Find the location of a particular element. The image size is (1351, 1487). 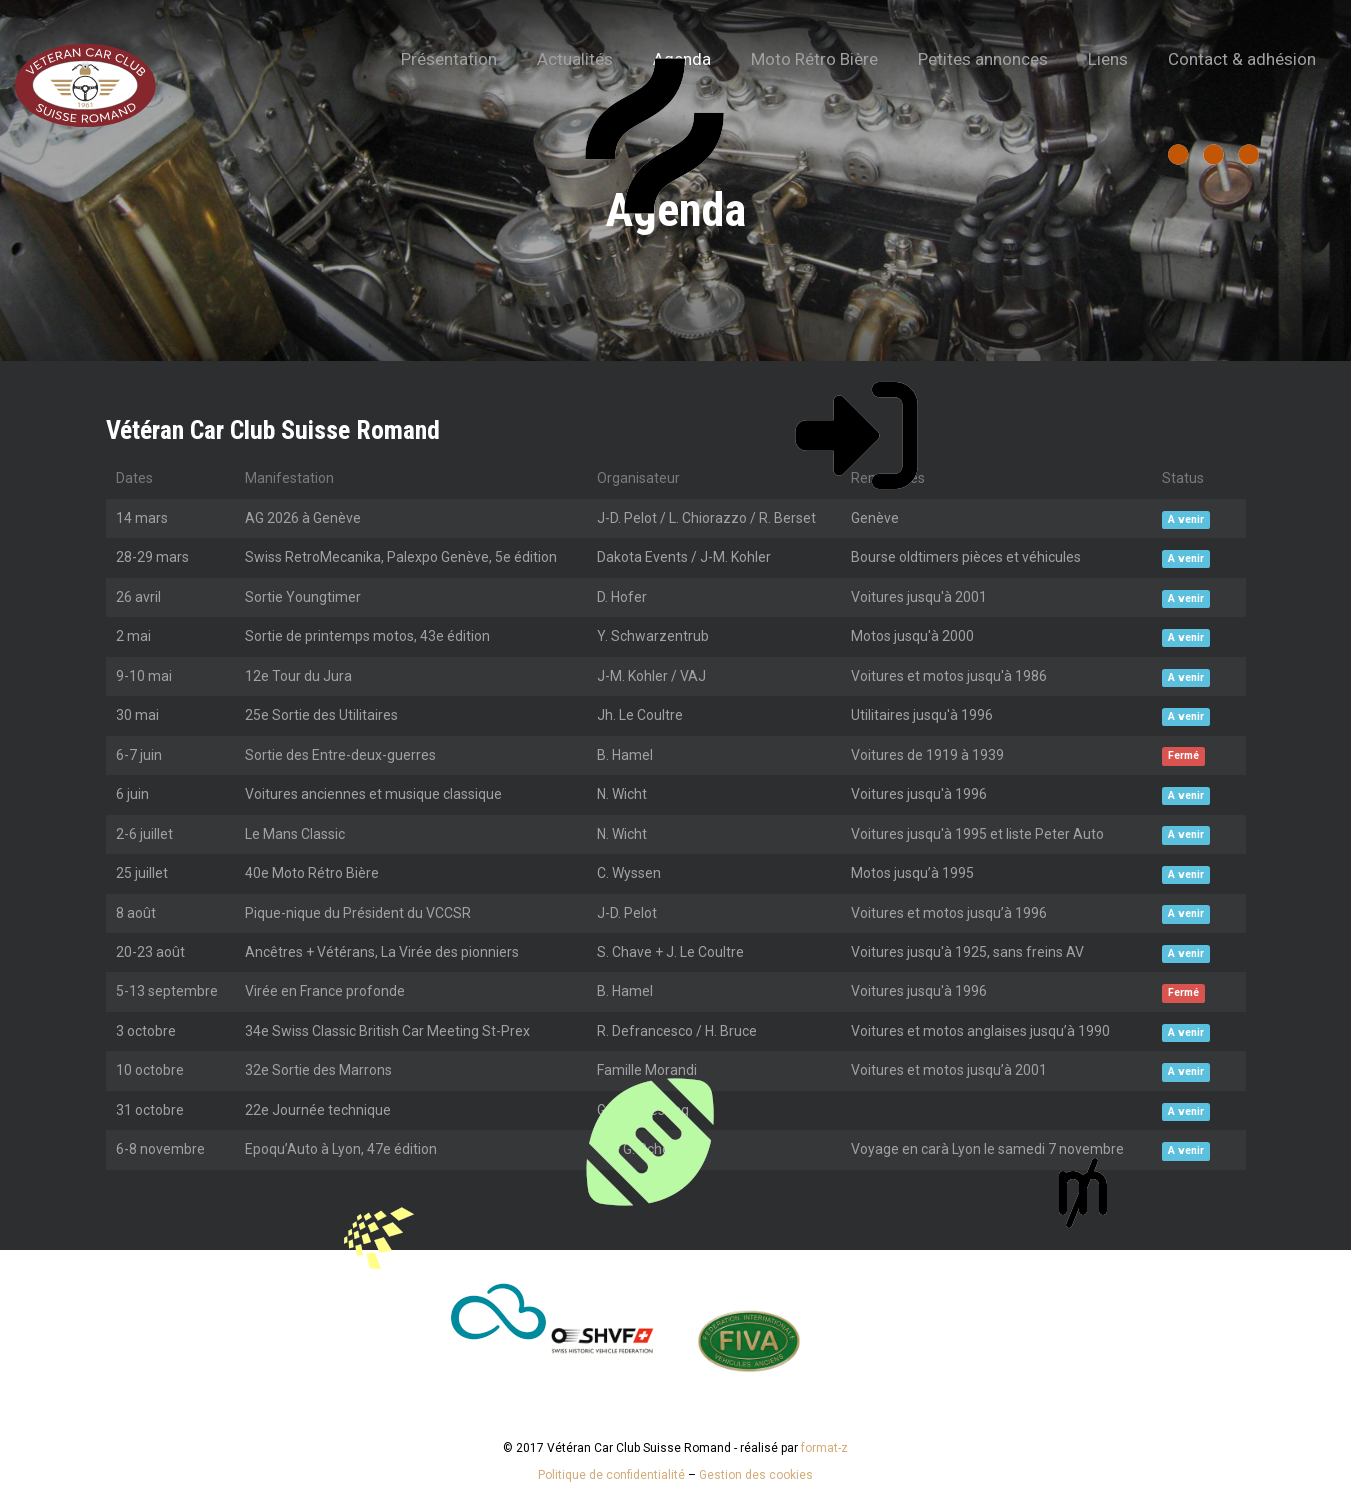

access more options or actions is located at coordinates (1213, 154).